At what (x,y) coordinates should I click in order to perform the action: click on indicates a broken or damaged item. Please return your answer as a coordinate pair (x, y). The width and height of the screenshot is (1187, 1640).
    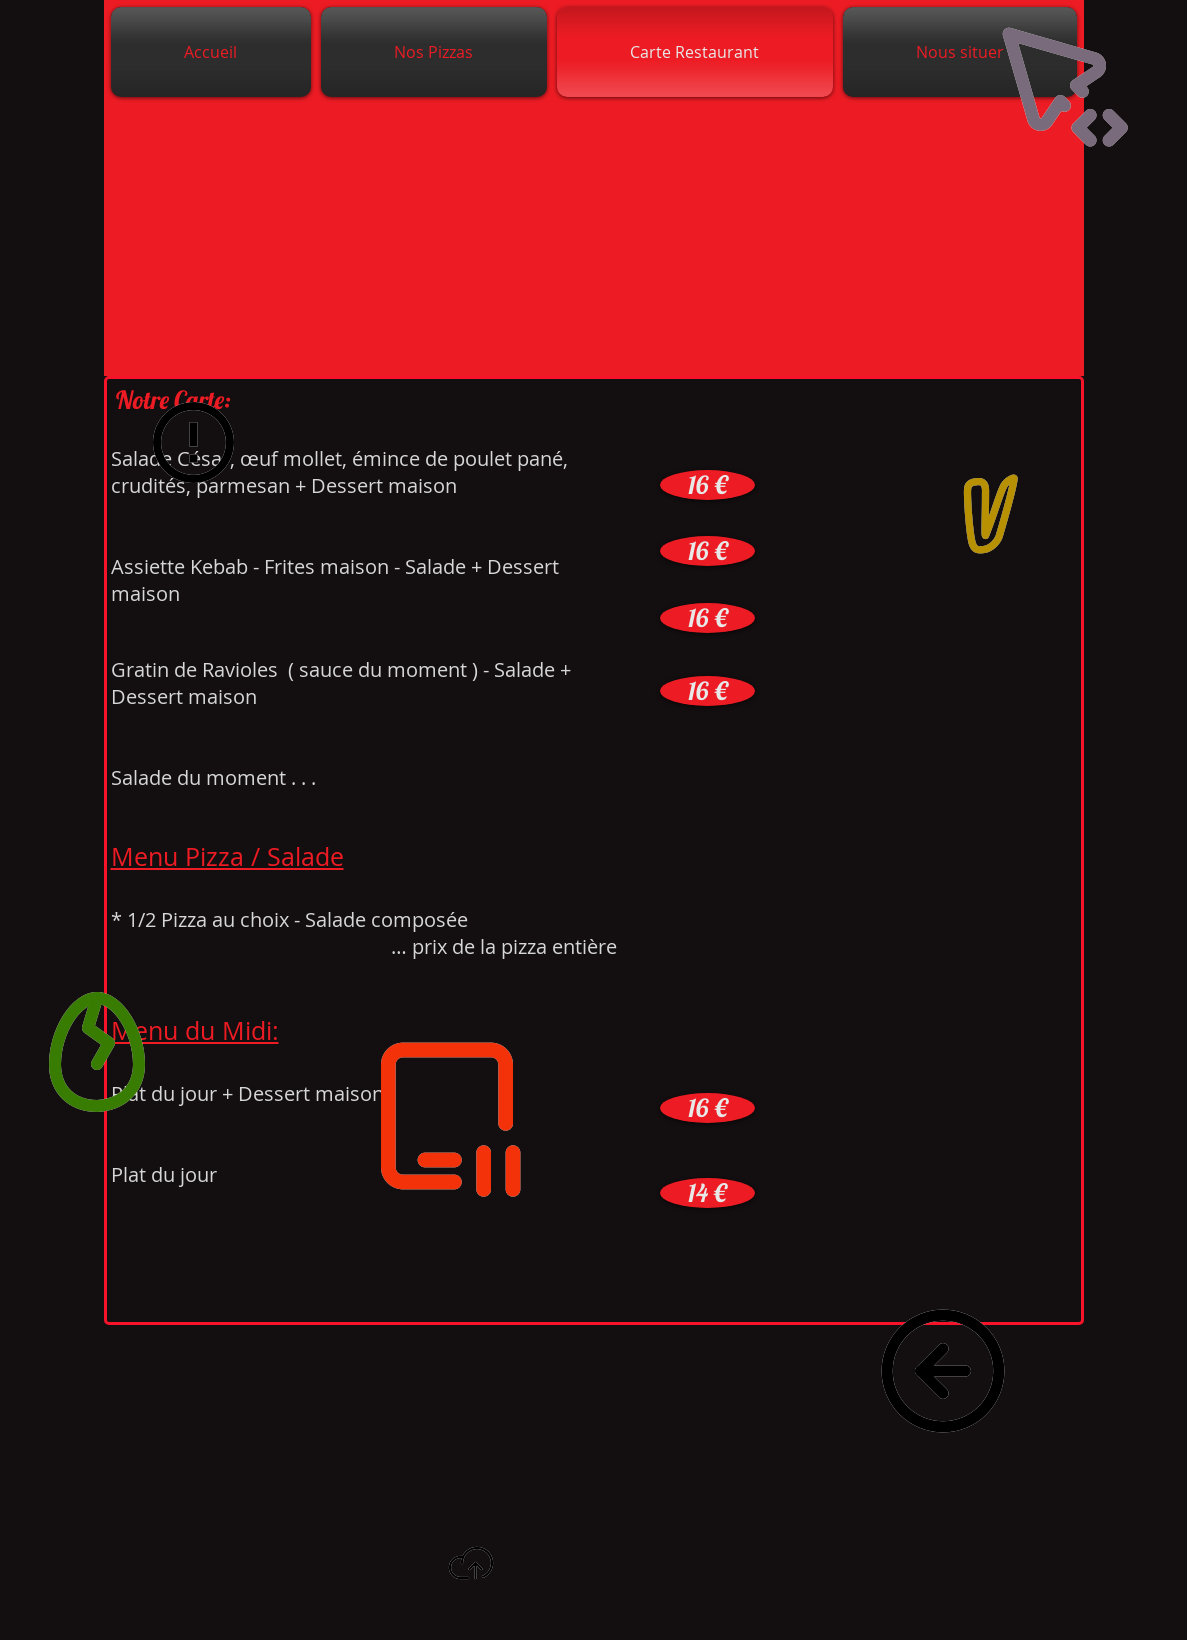
    Looking at the image, I should click on (97, 1052).